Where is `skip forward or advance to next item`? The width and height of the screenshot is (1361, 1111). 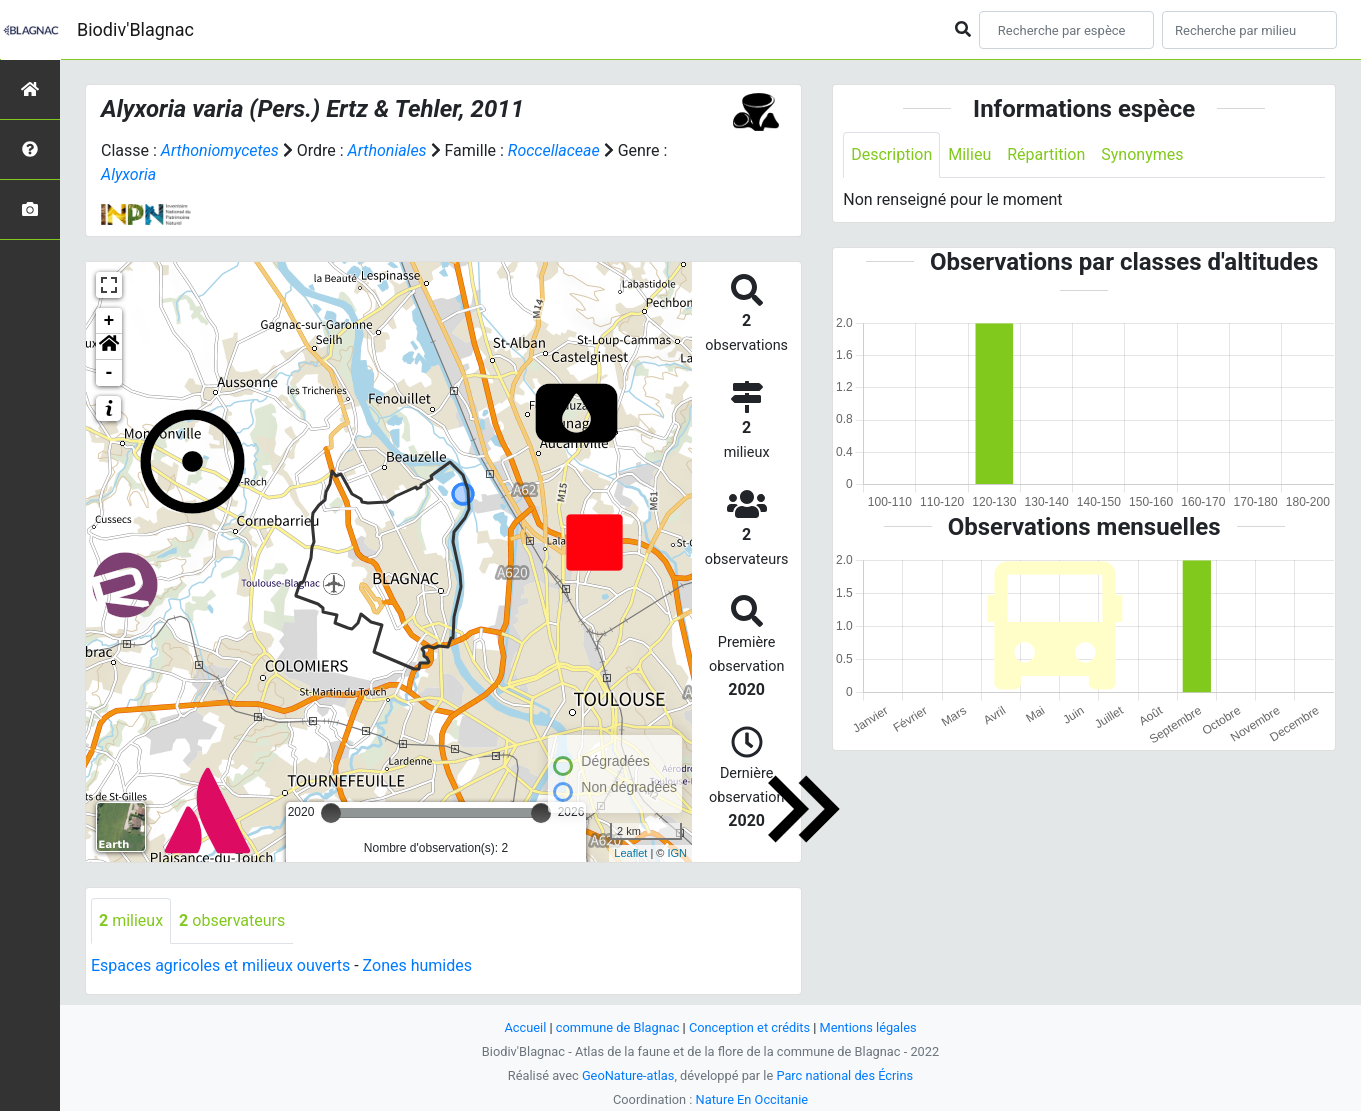
skip forward or advance to next item is located at coordinates (801, 809).